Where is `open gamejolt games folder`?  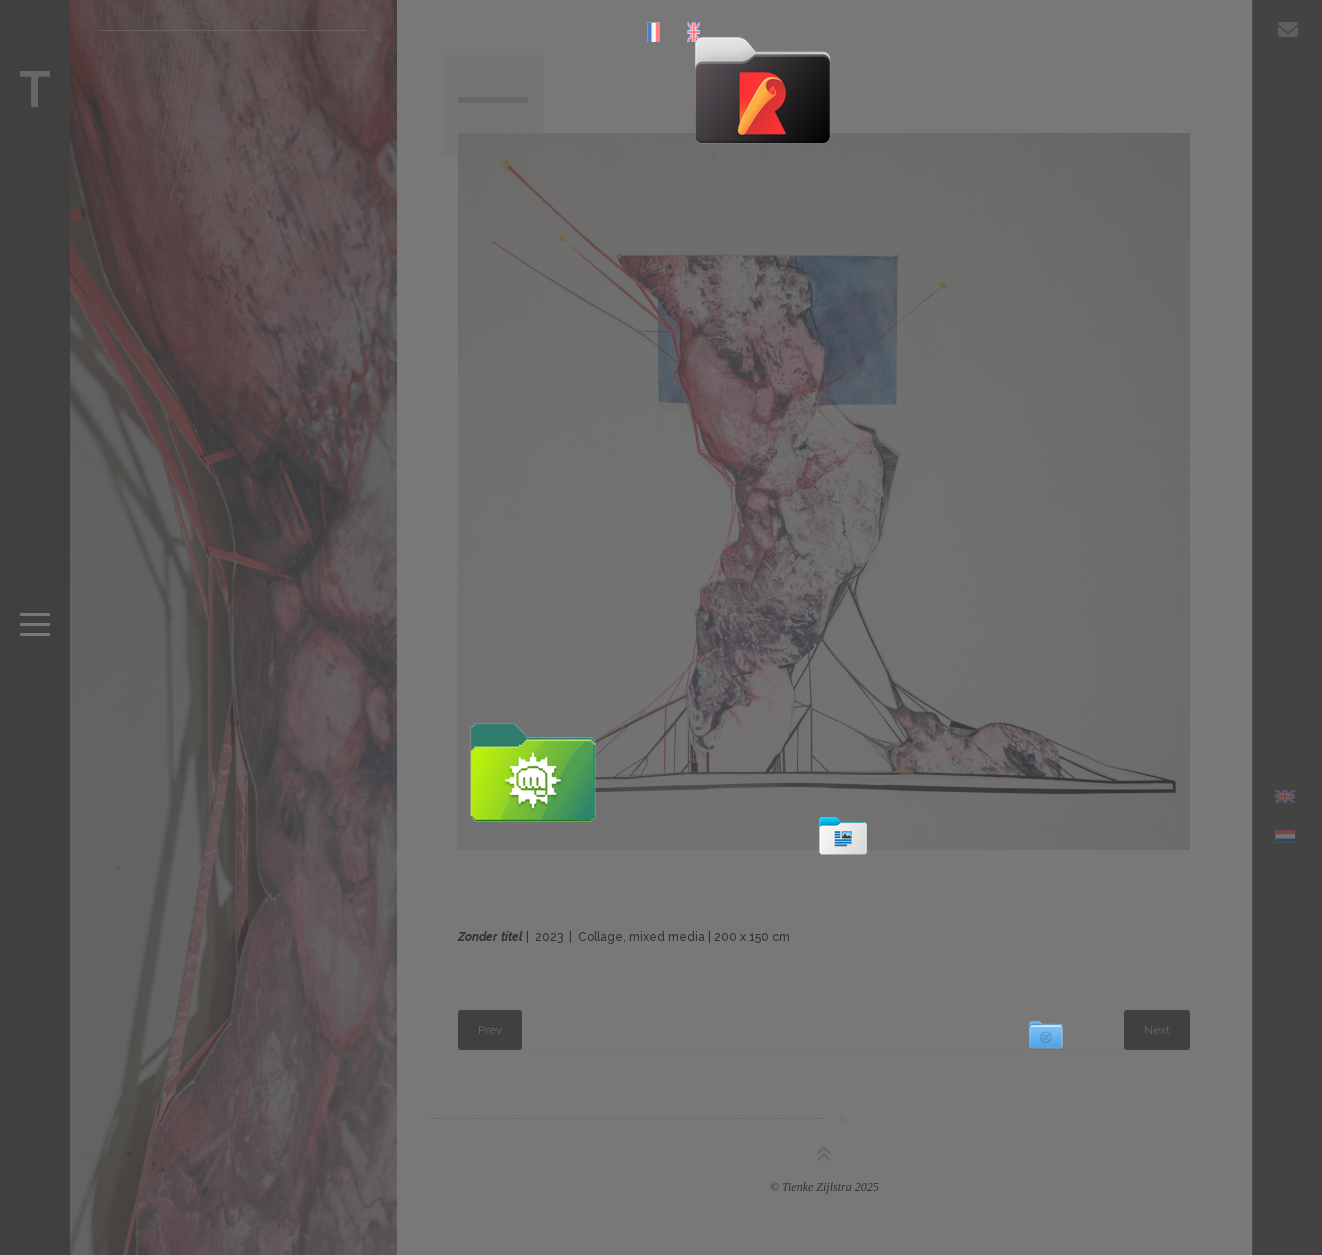
open gamejolt games folder is located at coordinates (533, 776).